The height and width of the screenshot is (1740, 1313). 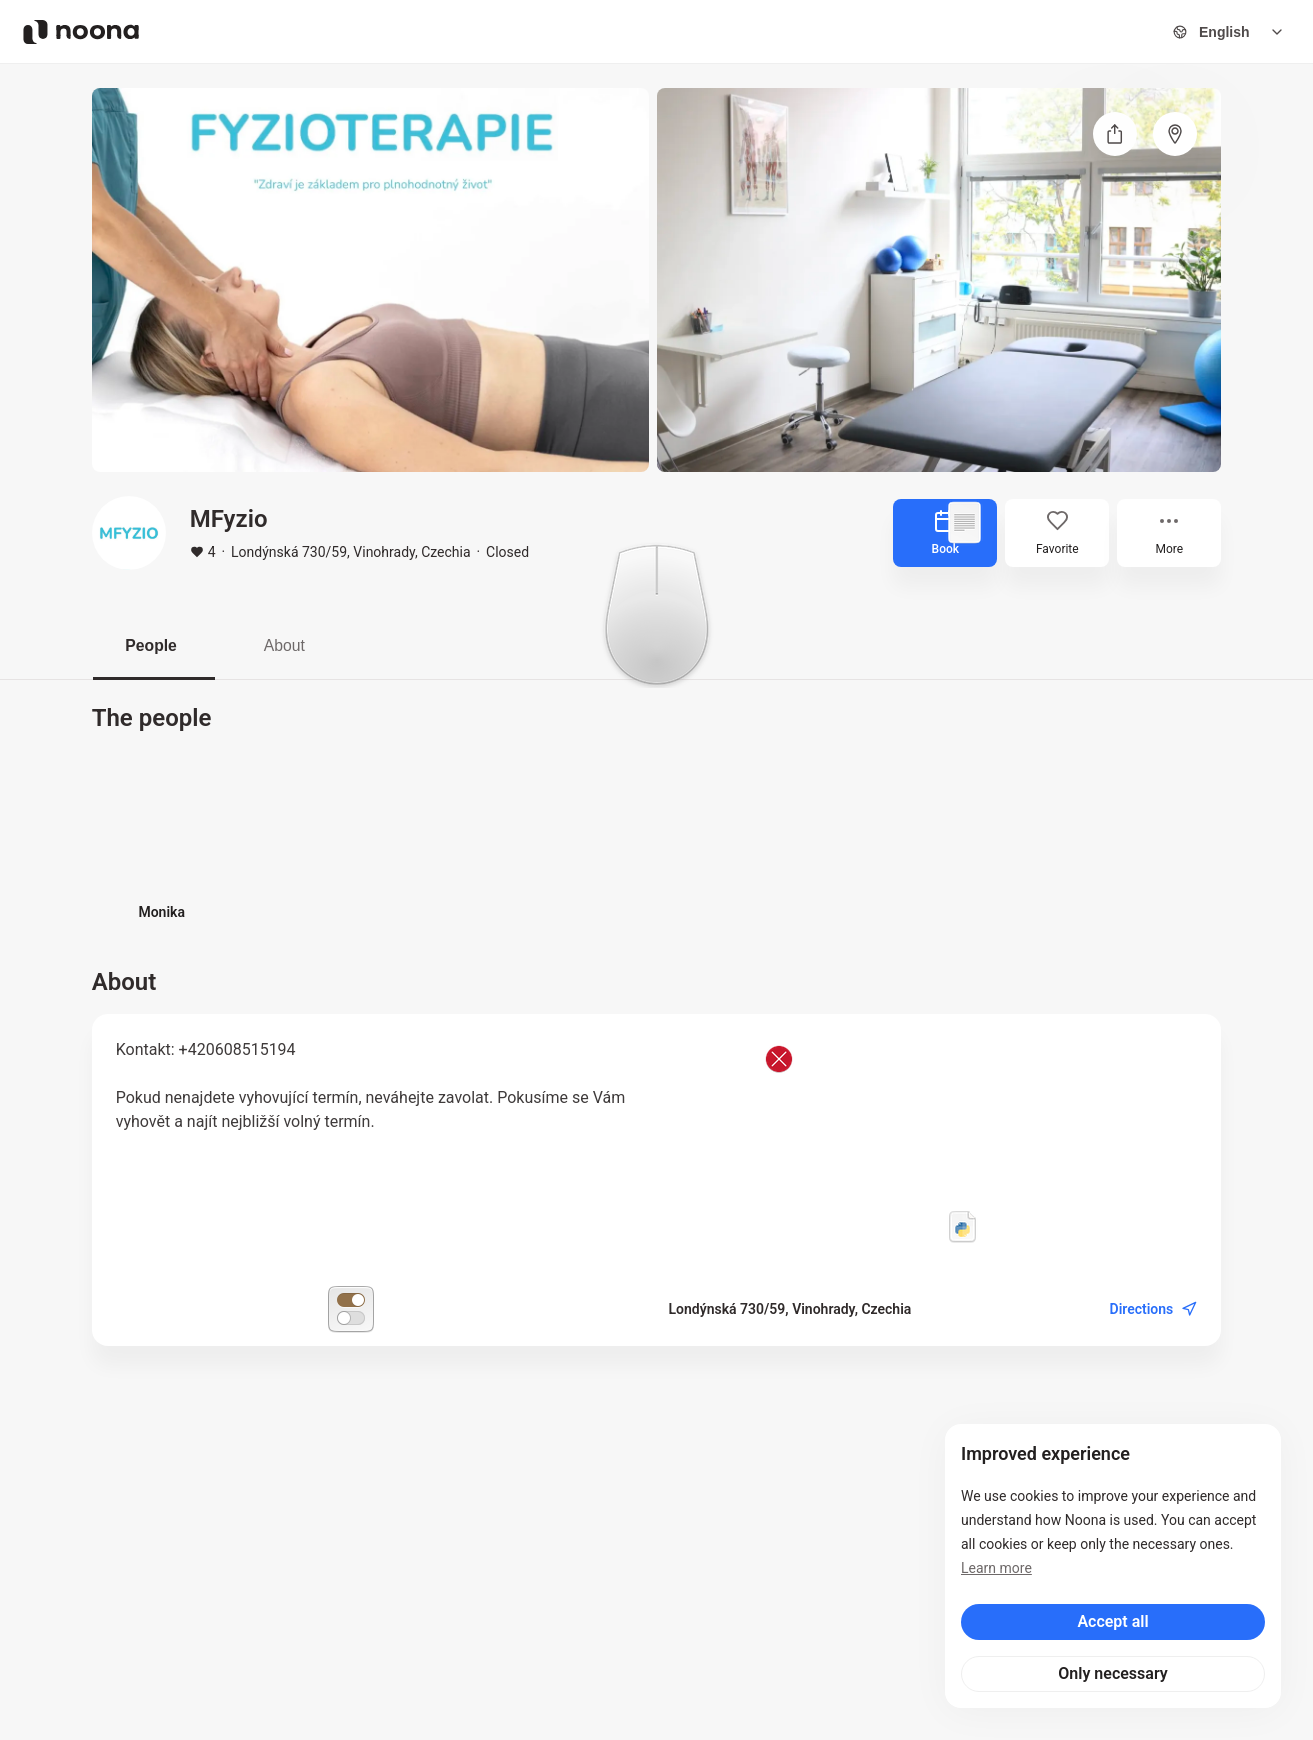 What do you see at coordinates (351, 1309) in the screenshot?
I see `open system settings or preferences` at bounding box center [351, 1309].